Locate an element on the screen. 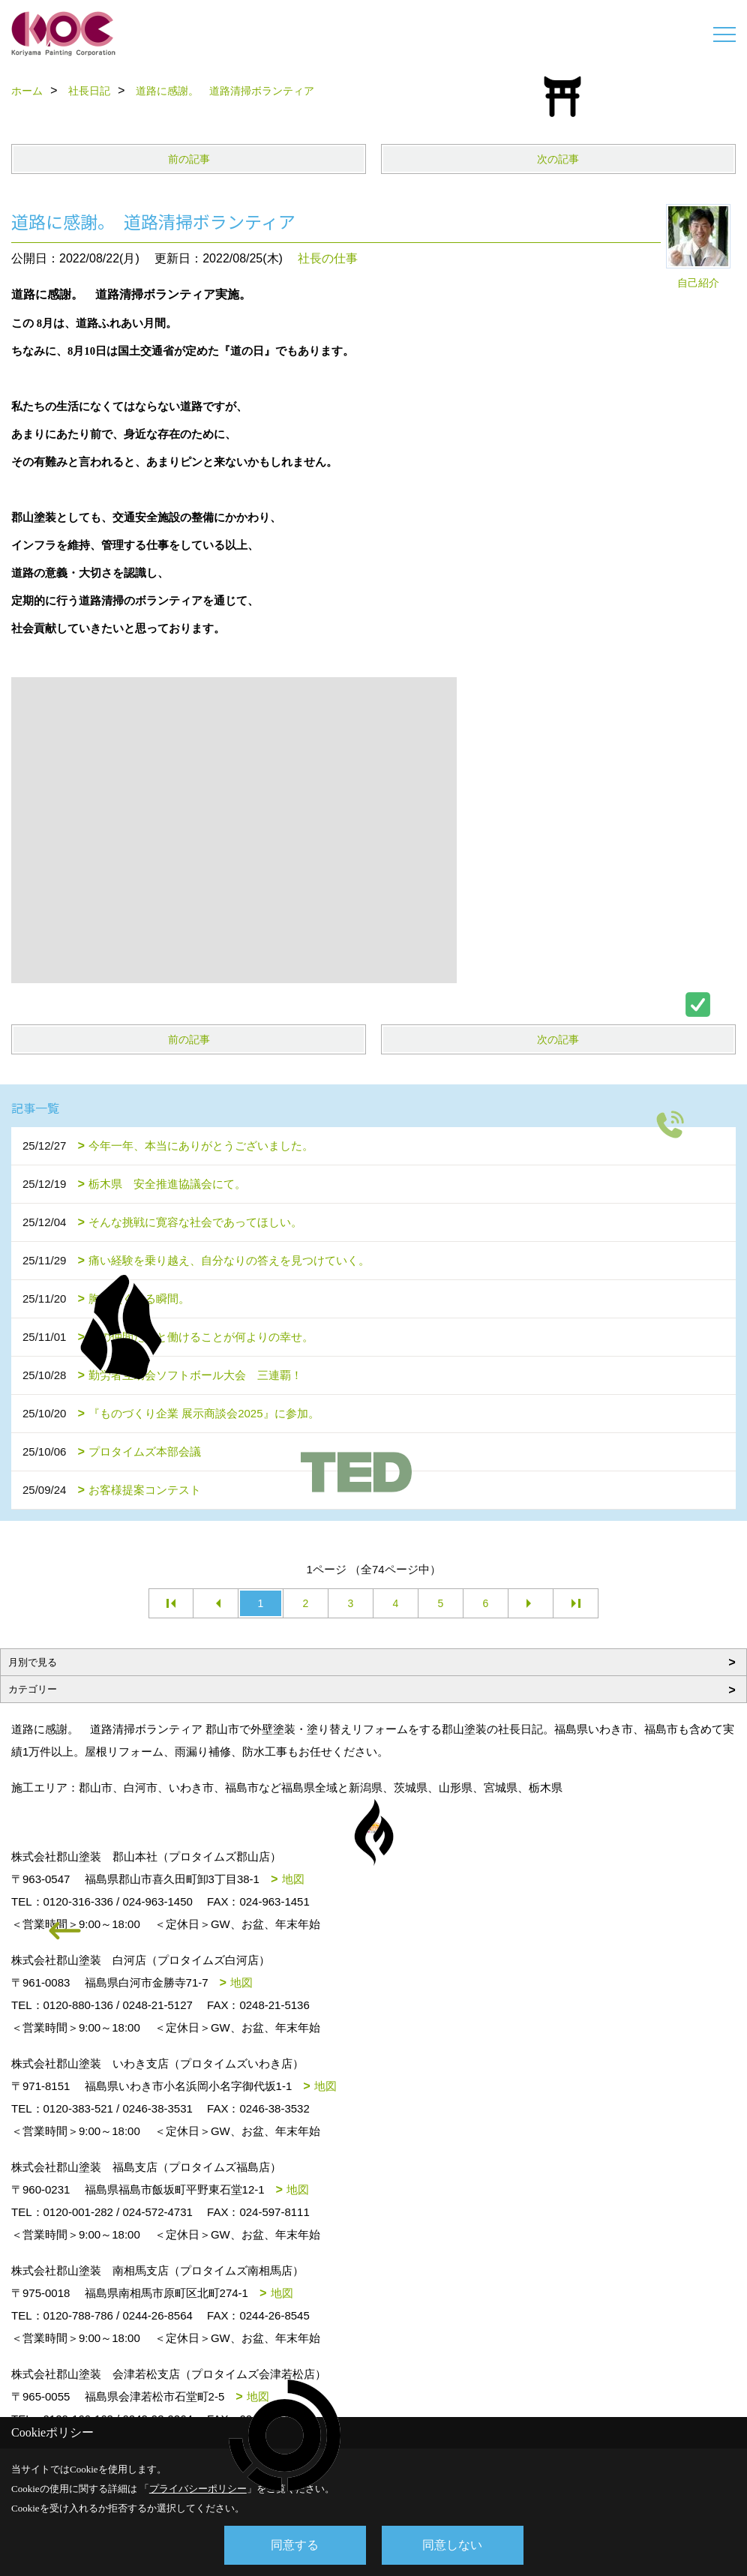 The width and height of the screenshot is (747, 2576). indicates Japanese culture or travel content is located at coordinates (562, 96).